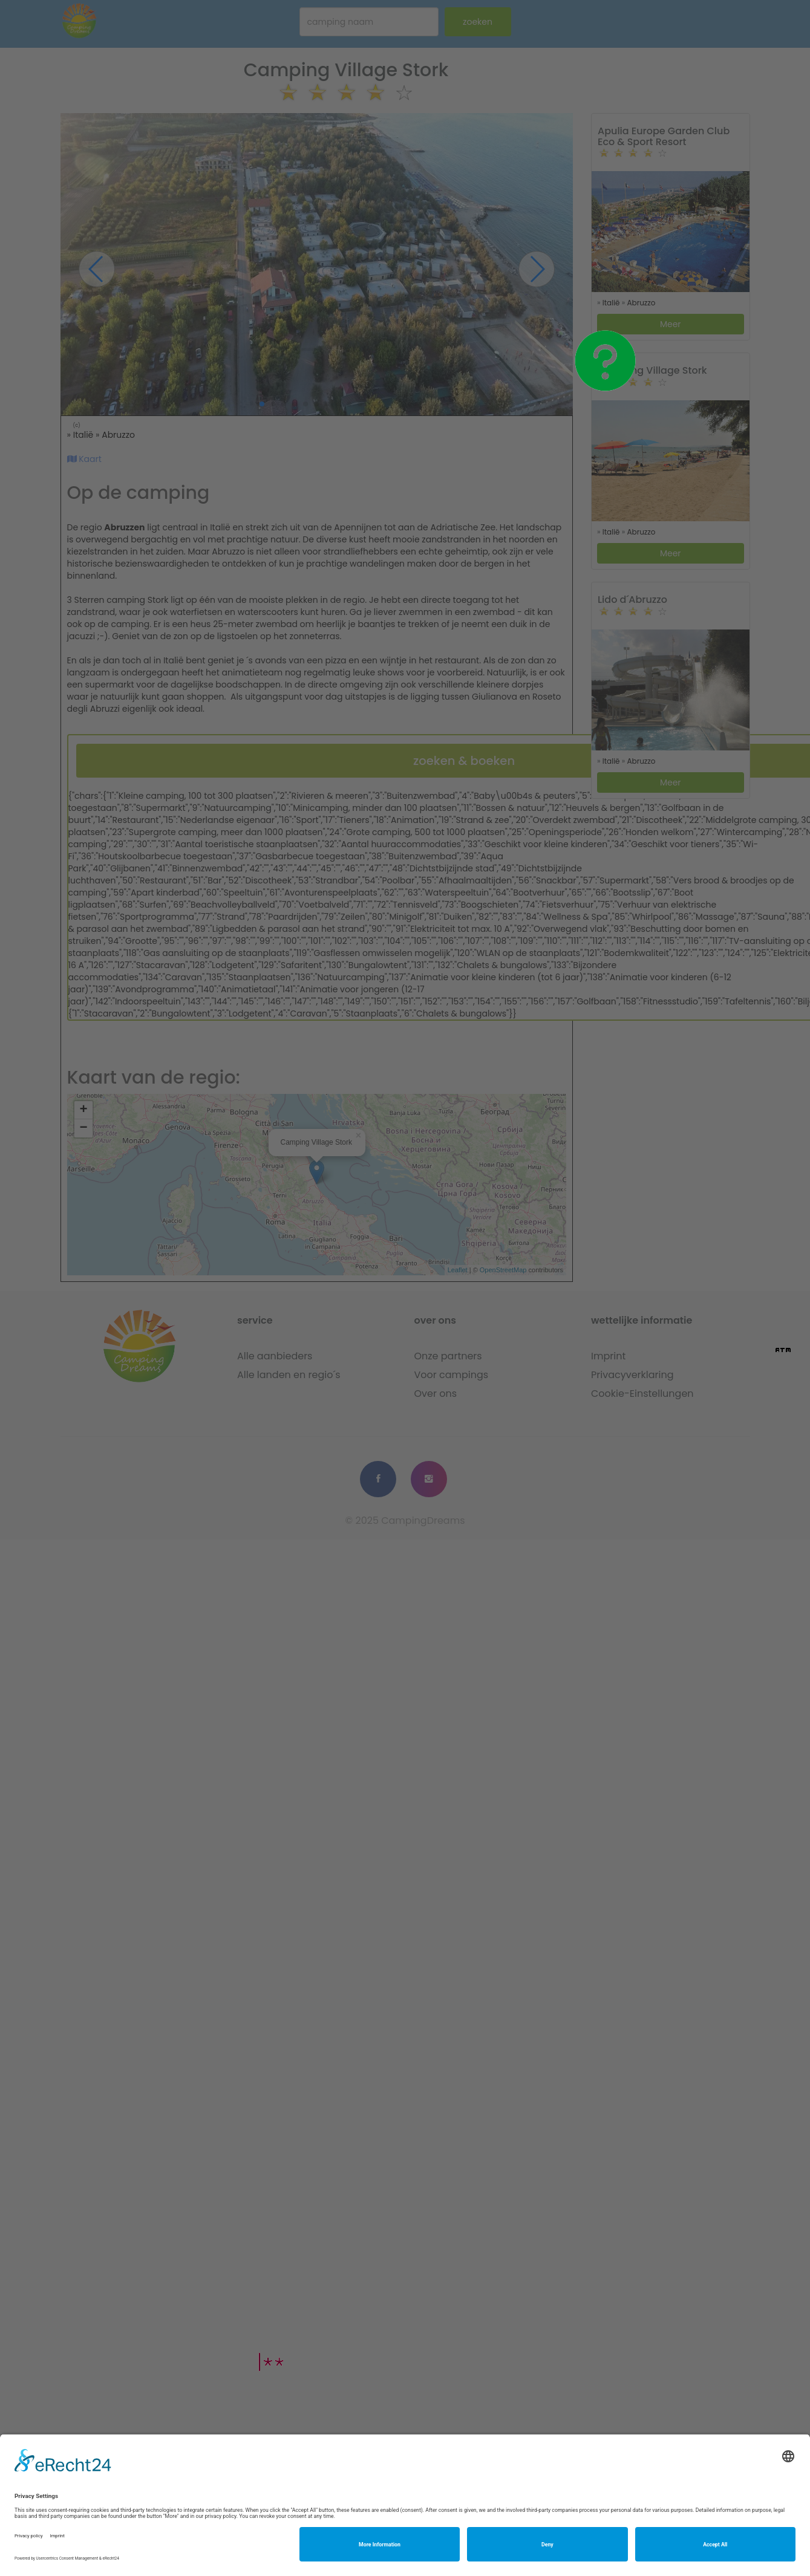 This screenshot has width=810, height=2576. Describe the element at coordinates (270, 2362) in the screenshot. I see `enter or view password field` at that location.